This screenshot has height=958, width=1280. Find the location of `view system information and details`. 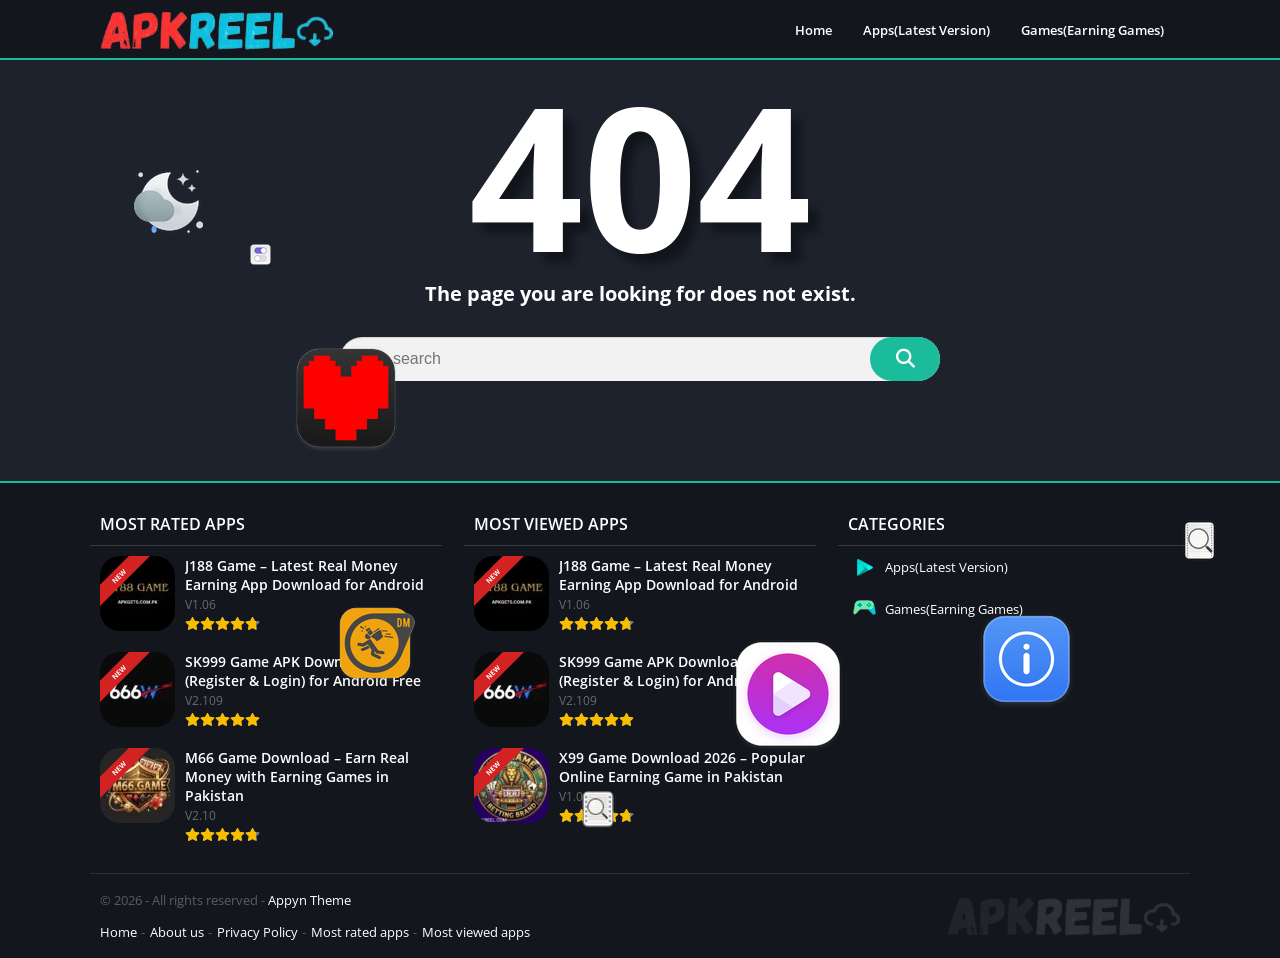

view system information and details is located at coordinates (1026, 660).